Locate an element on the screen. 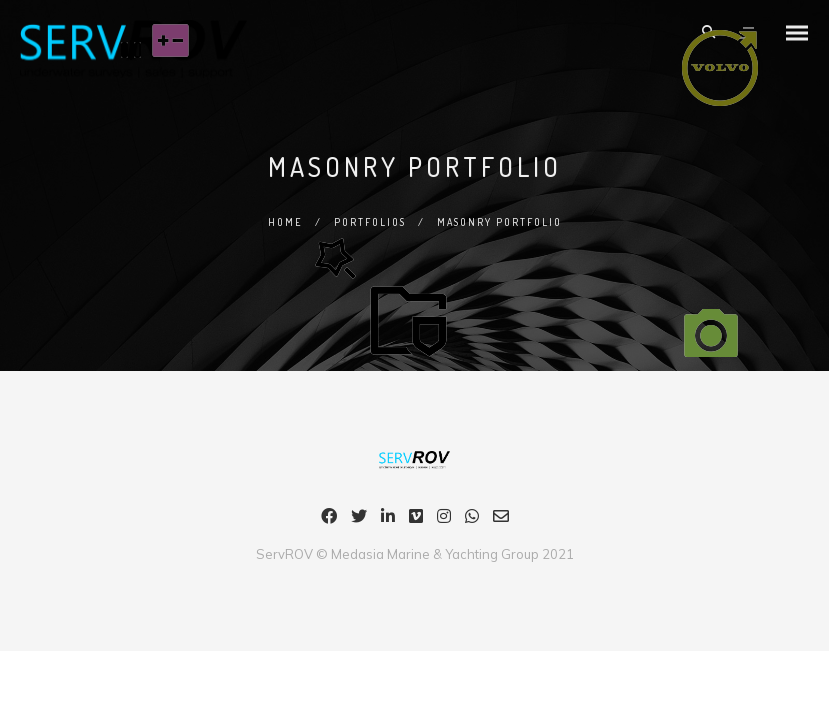 This screenshot has width=829, height=720. adjust quantity or value up or down is located at coordinates (170, 40).